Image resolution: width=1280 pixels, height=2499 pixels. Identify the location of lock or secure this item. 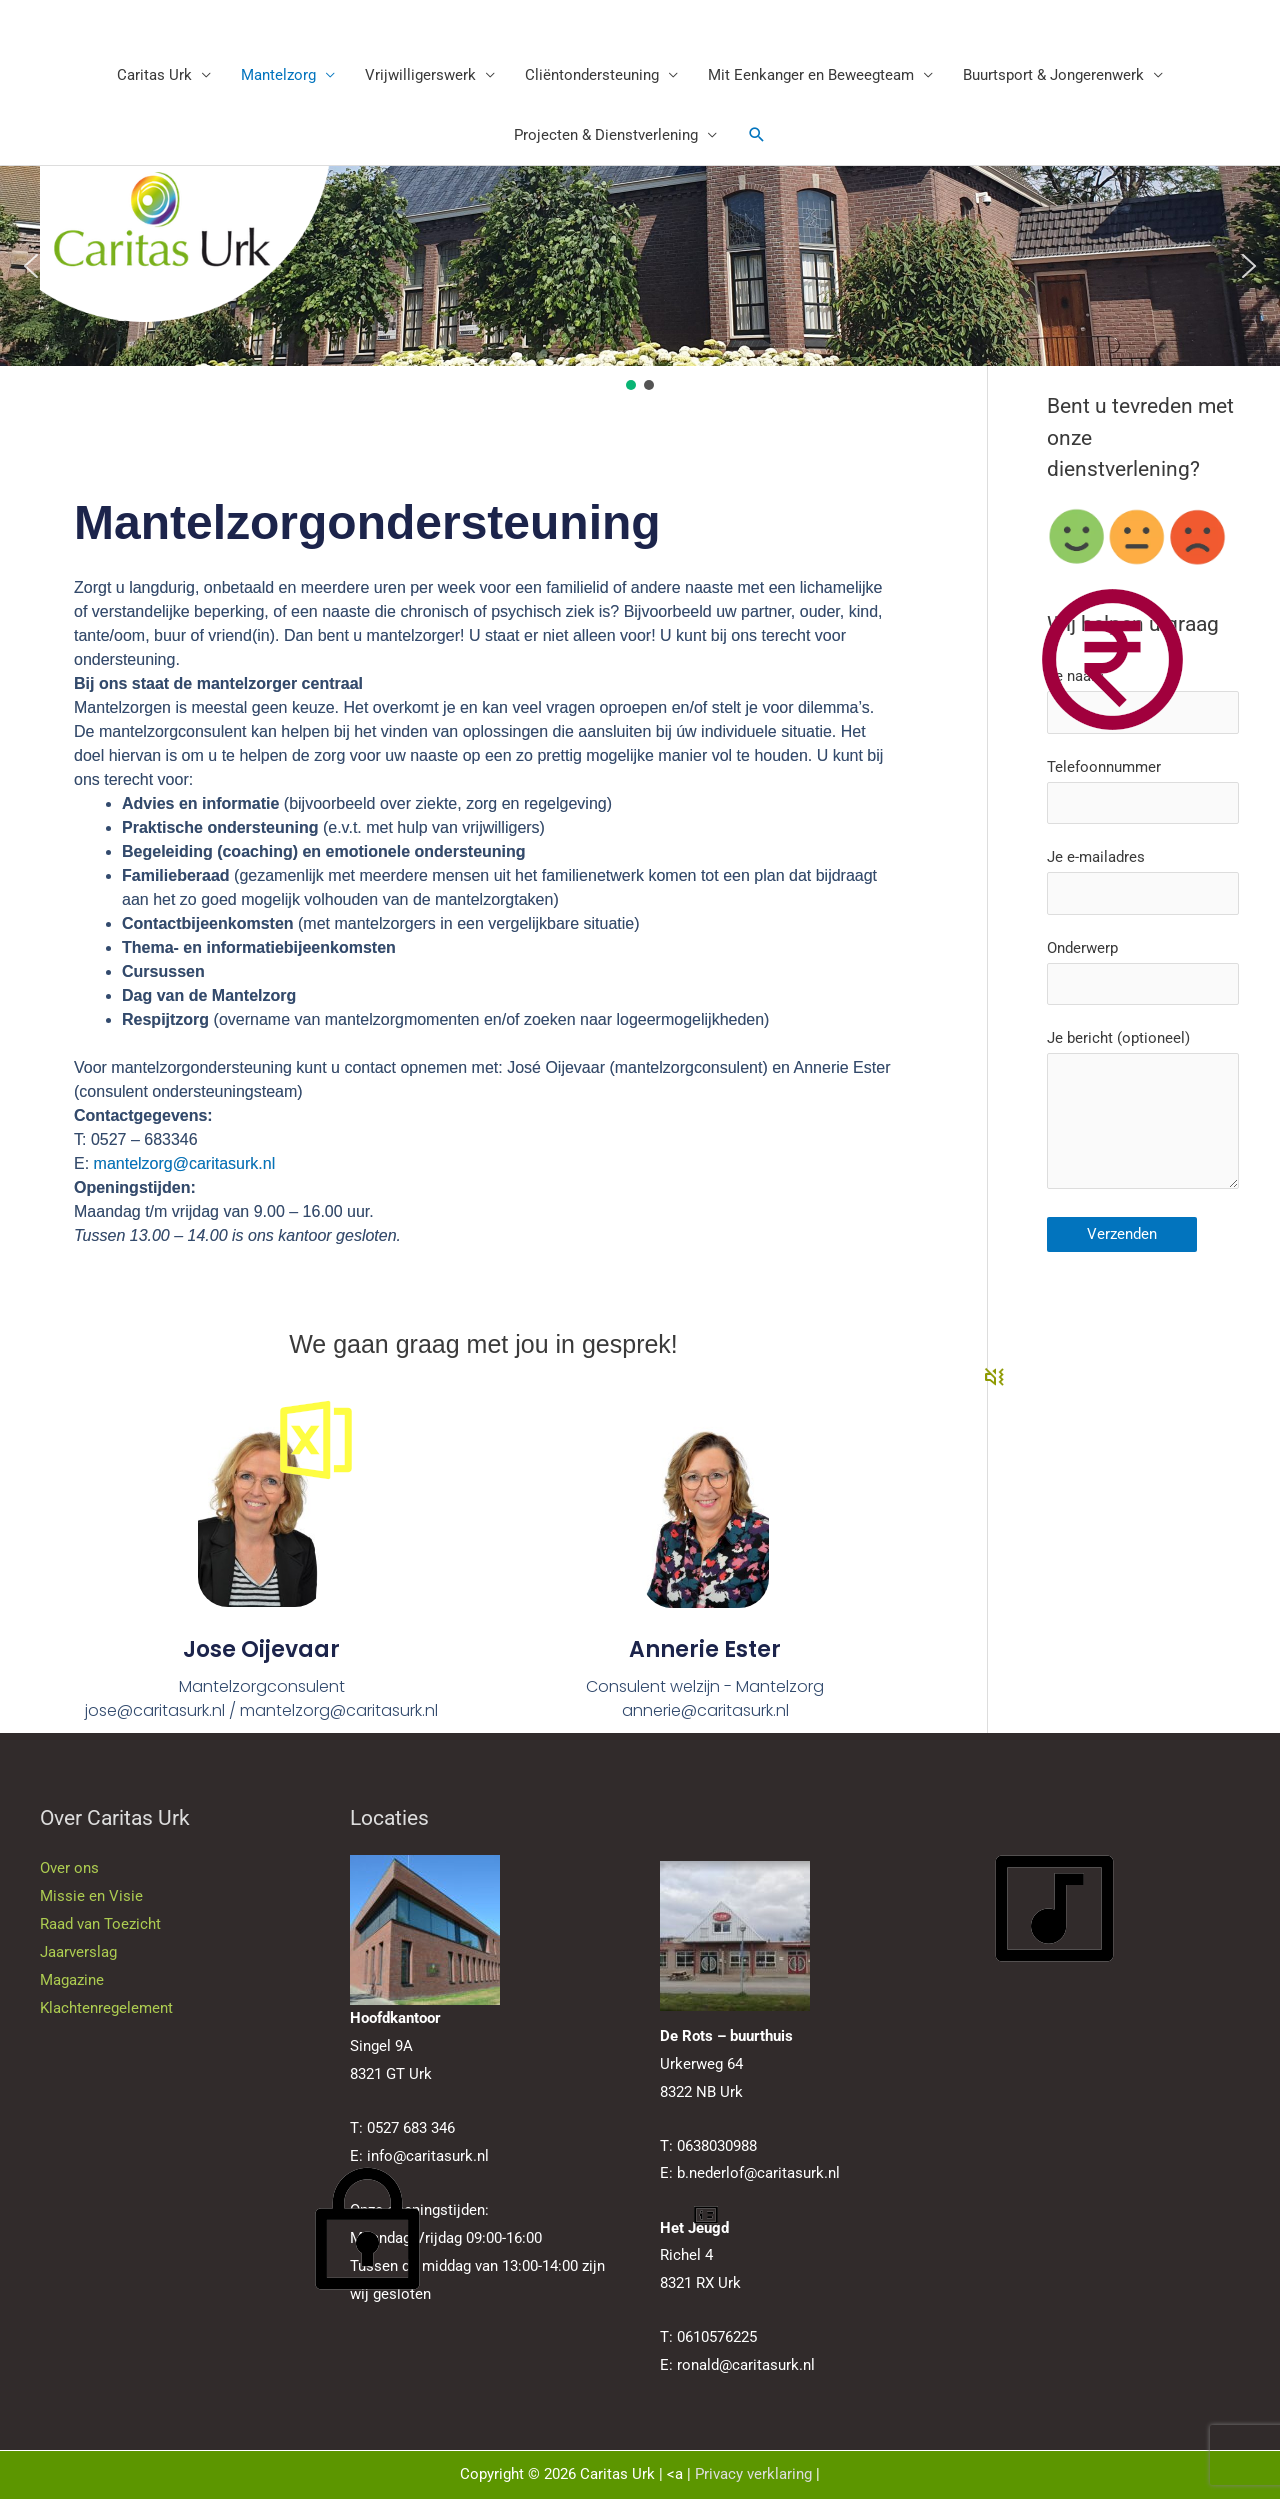
(367, 2231).